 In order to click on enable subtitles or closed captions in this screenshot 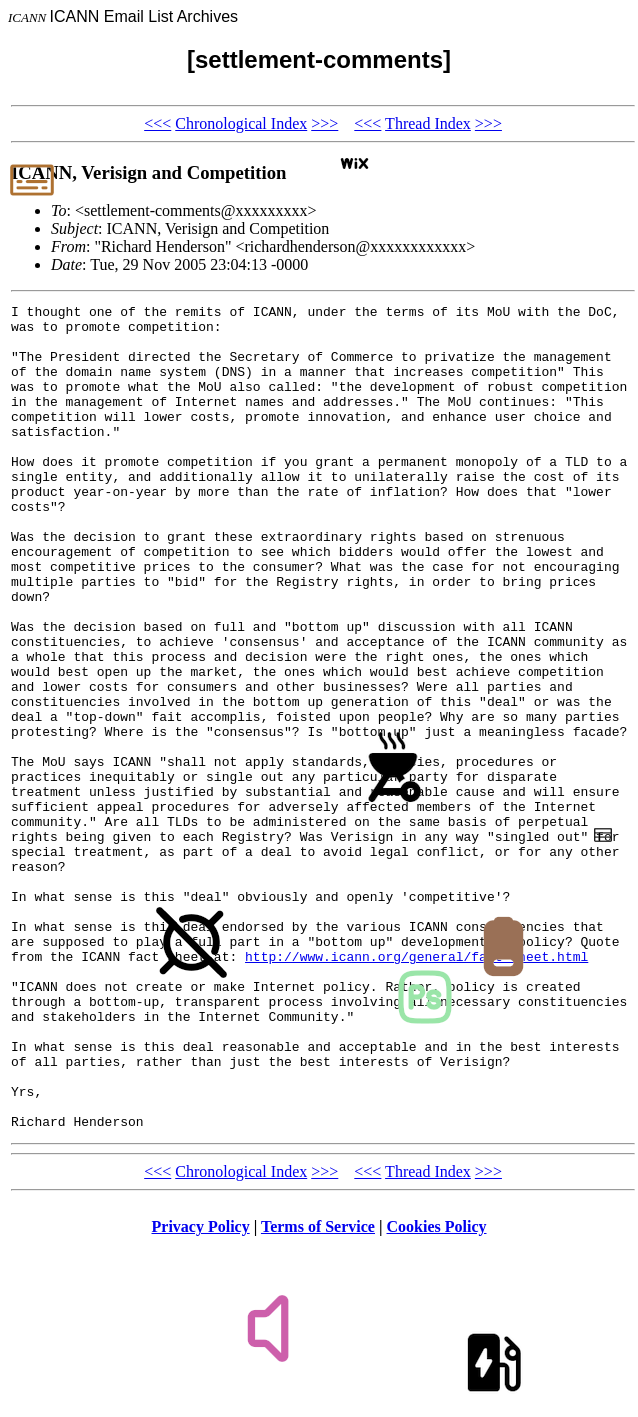, I will do `click(32, 180)`.